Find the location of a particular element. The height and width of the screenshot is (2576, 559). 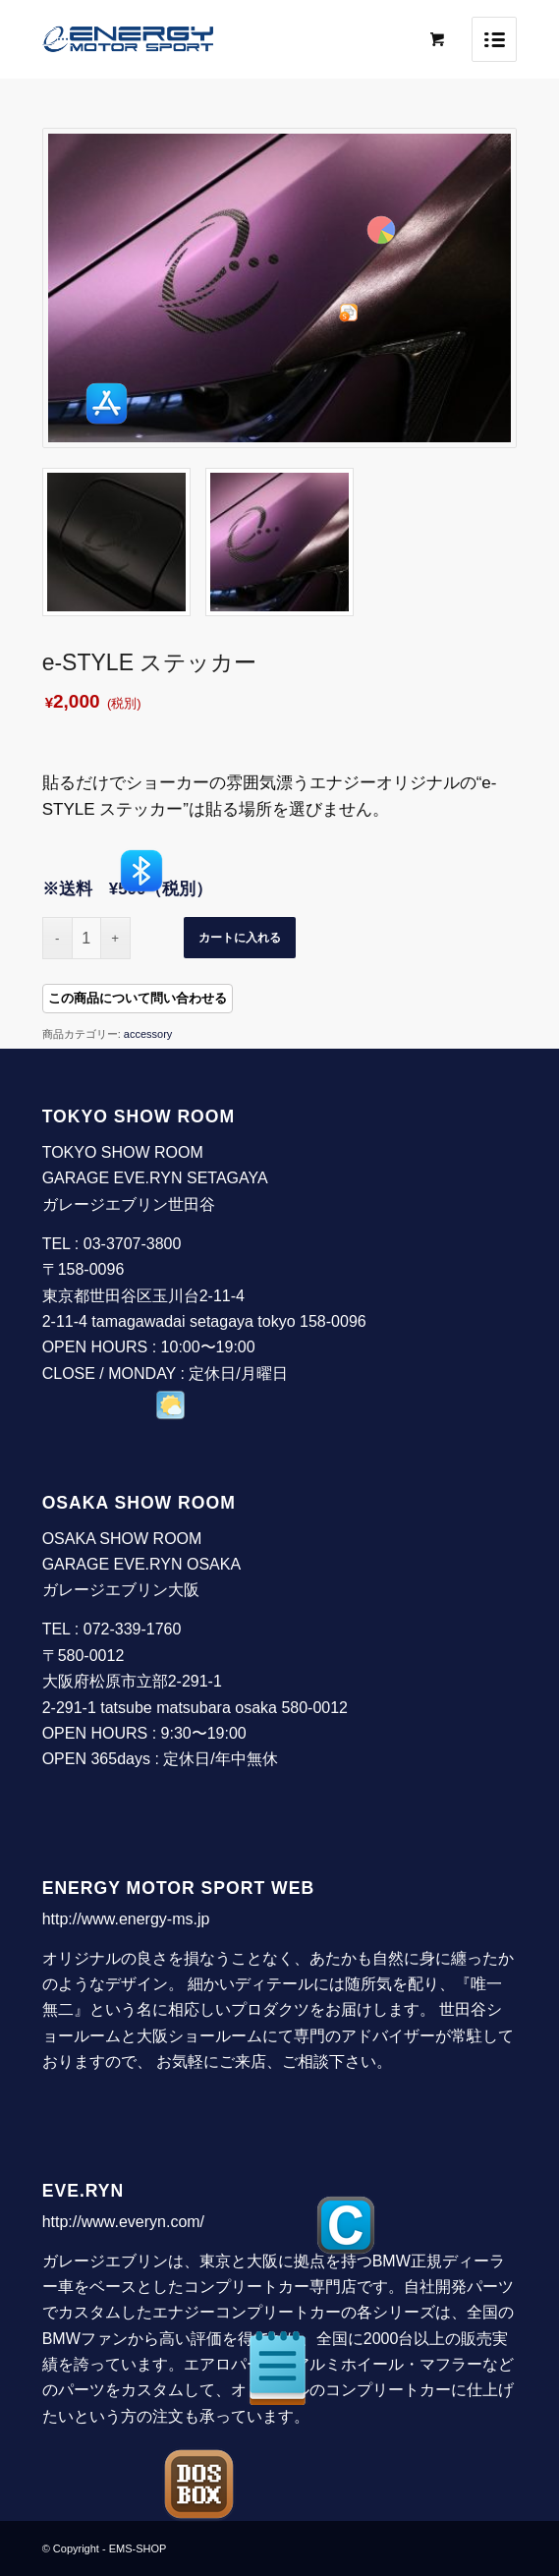

launch the cemu wii u emulator is located at coordinates (346, 2225).